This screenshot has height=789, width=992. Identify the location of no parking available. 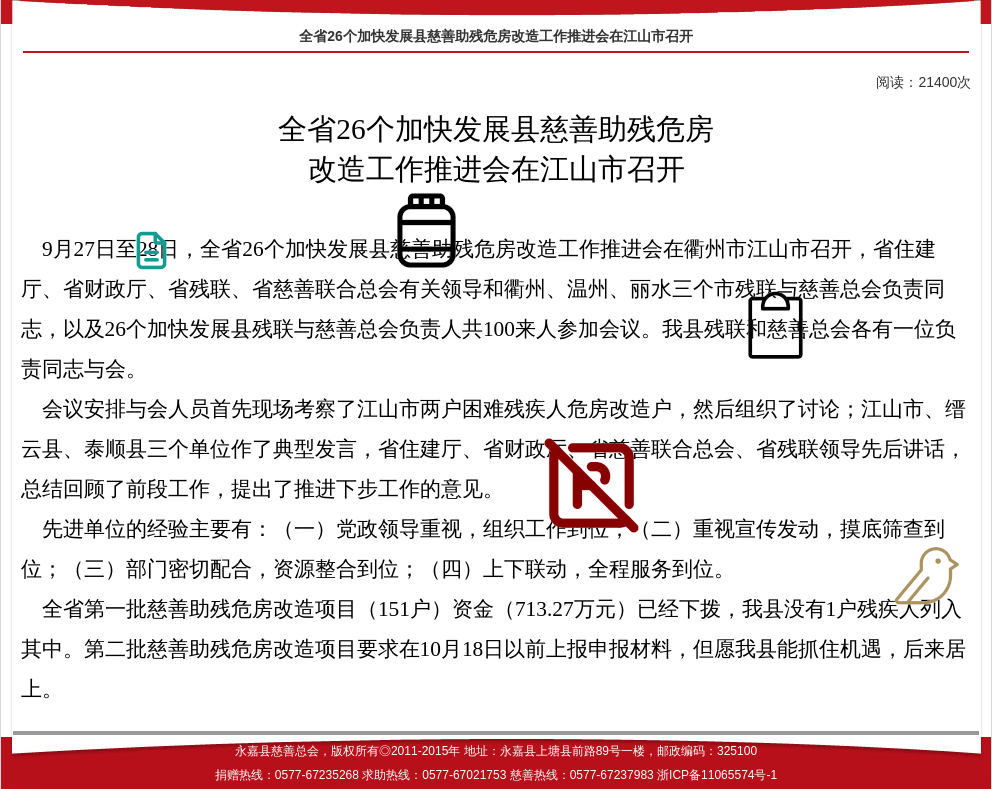
(591, 485).